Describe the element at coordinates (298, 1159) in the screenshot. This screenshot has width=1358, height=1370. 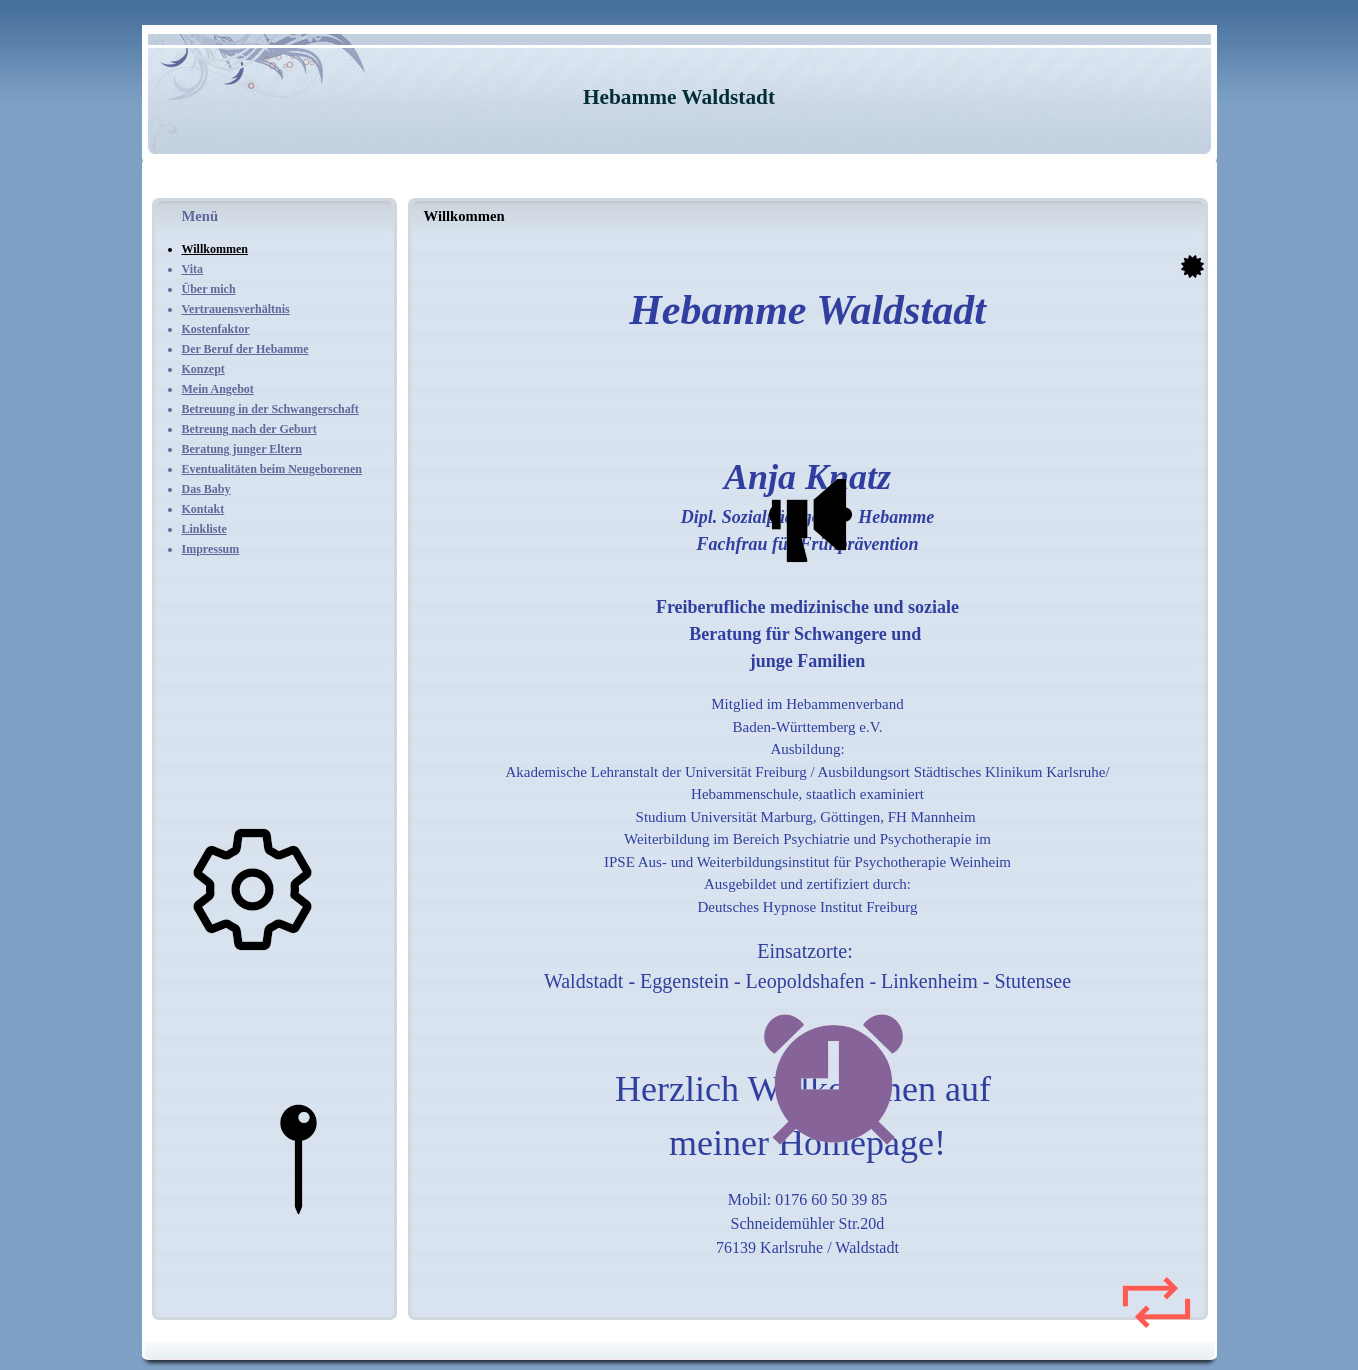
I see `pin an item to keep it visible` at that location.